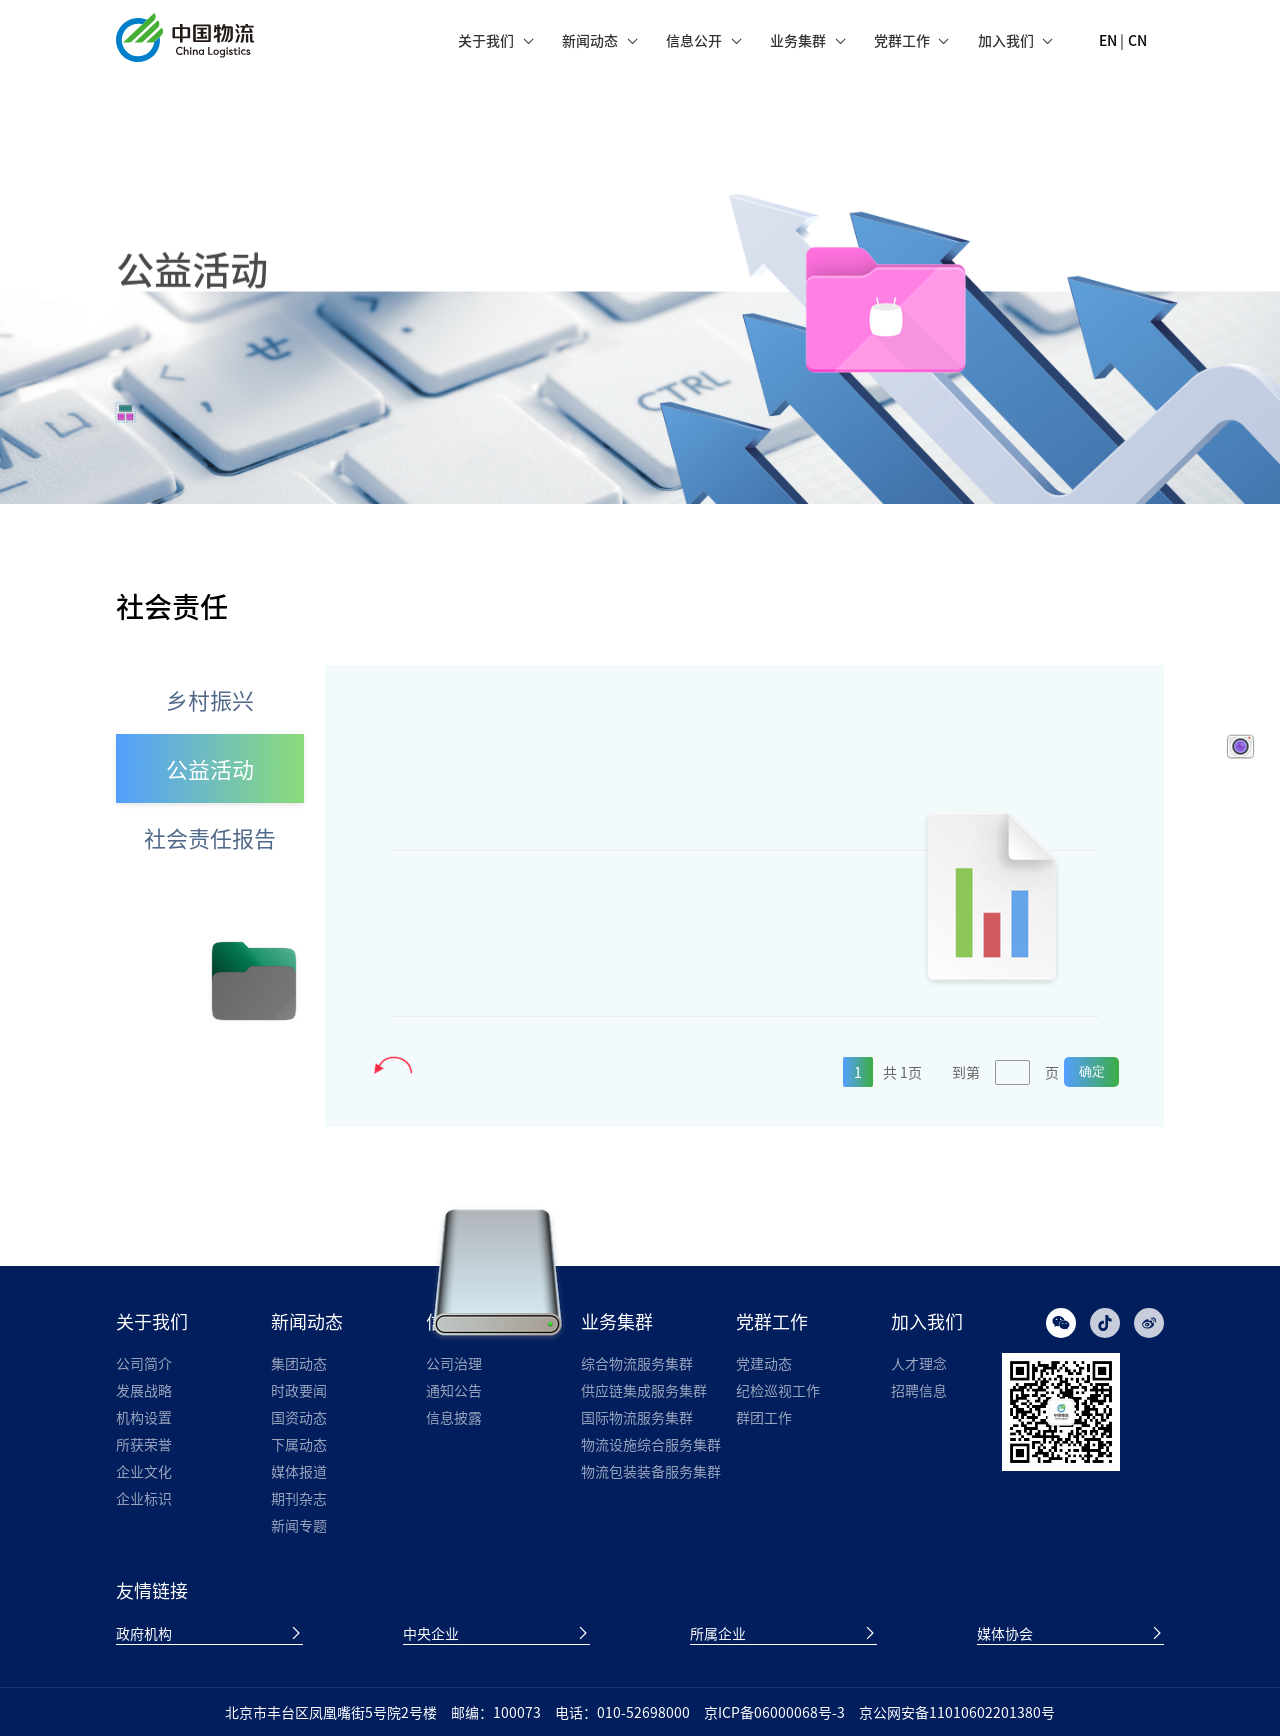  I want to click on access removable storage device, so click(497, 1273).